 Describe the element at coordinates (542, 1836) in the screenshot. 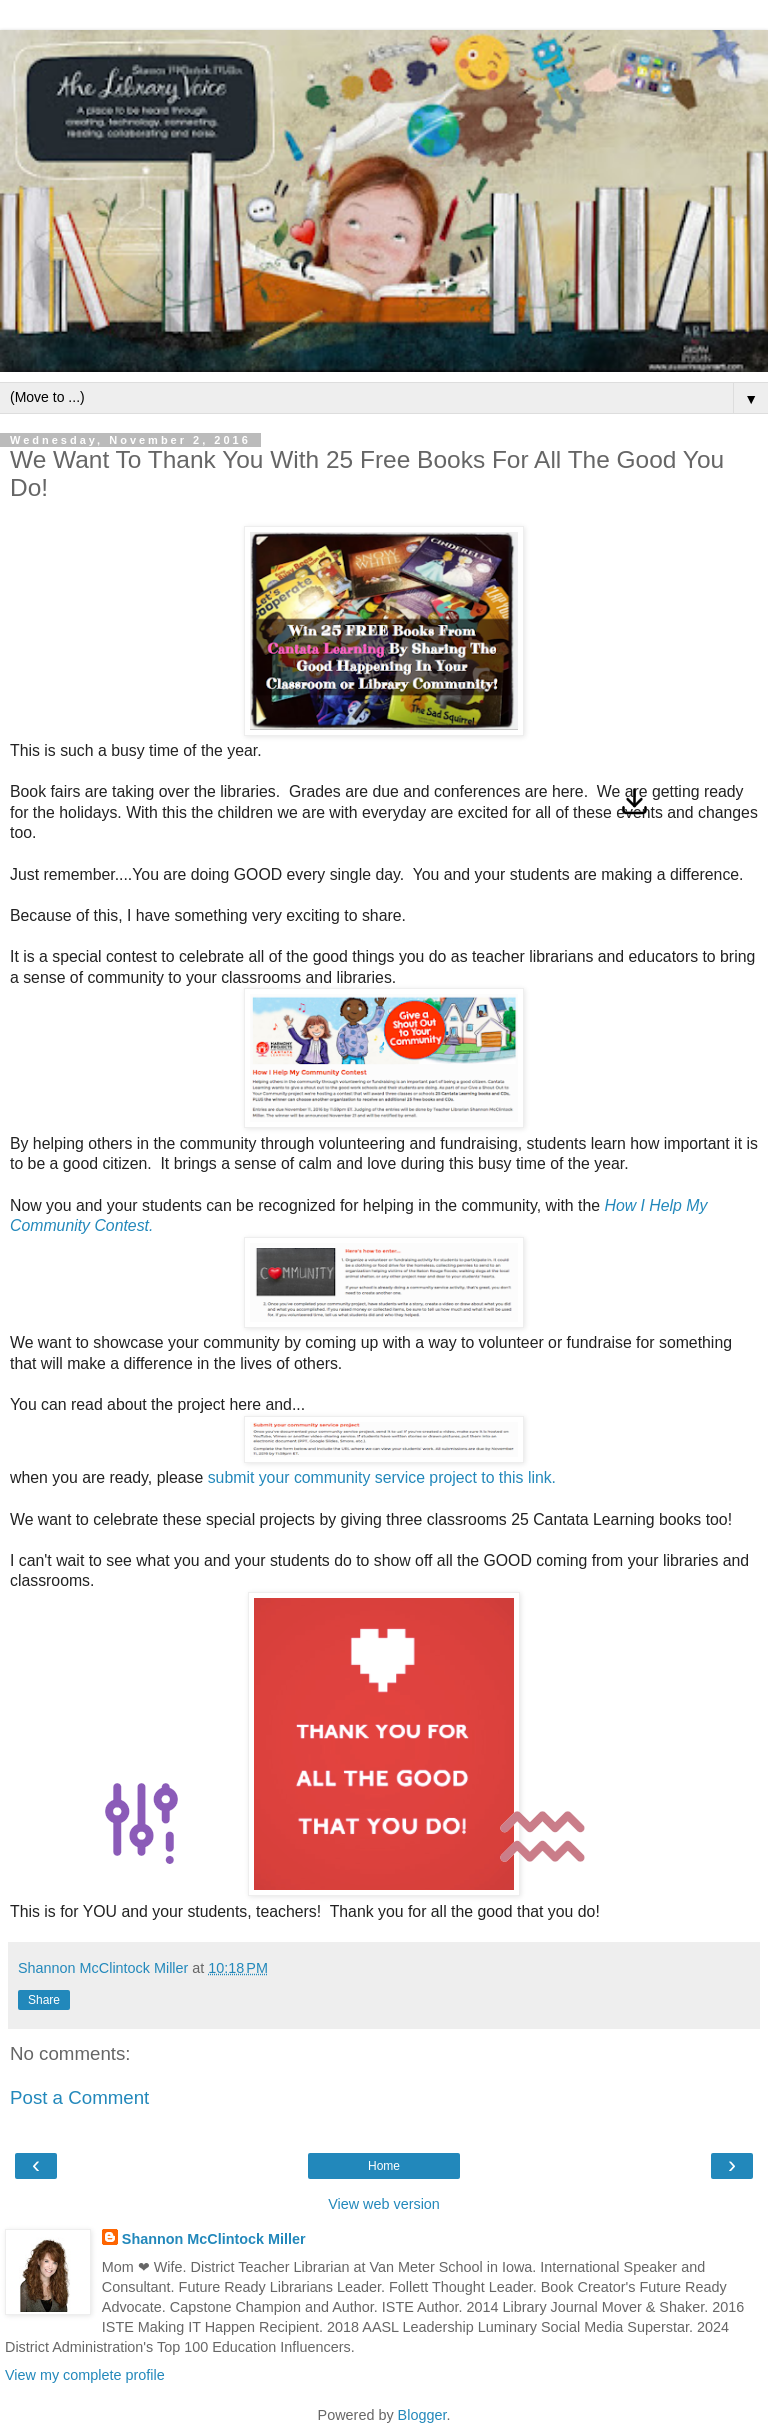

I see `indicates aquarius zodiac sign` at that location.